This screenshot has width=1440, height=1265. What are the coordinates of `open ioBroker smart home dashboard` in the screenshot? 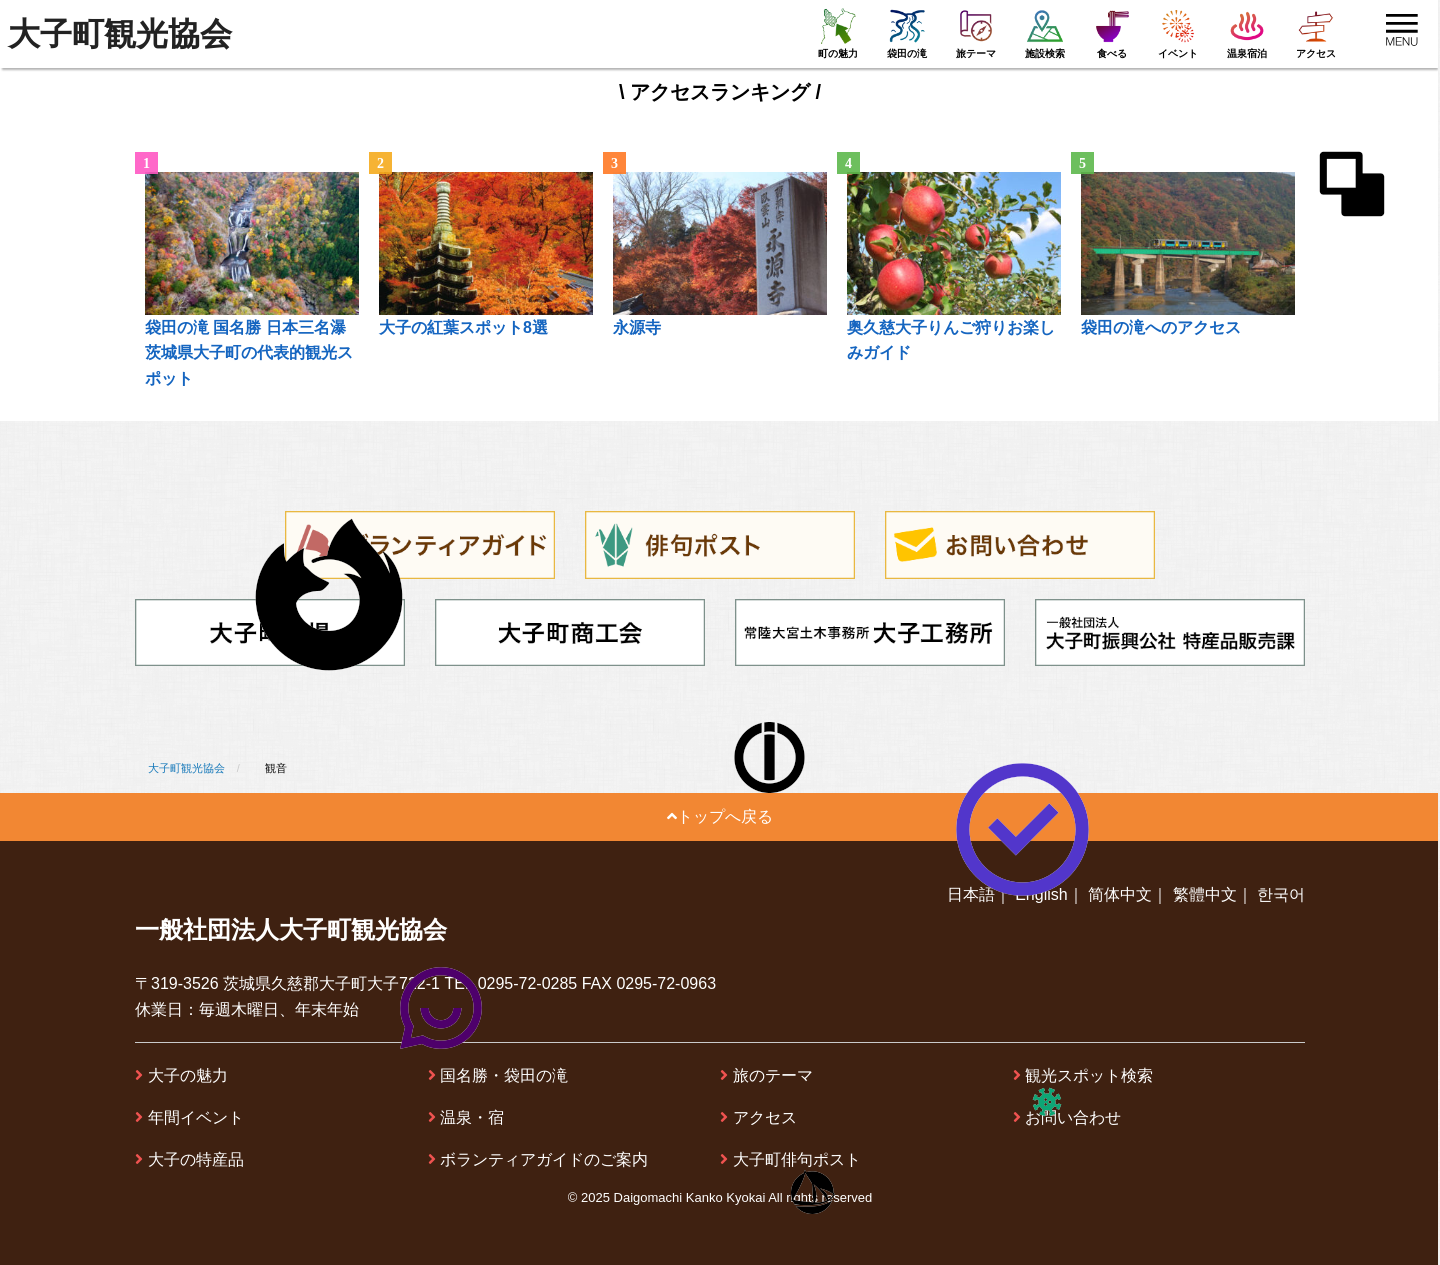 It's located at (769, 757).